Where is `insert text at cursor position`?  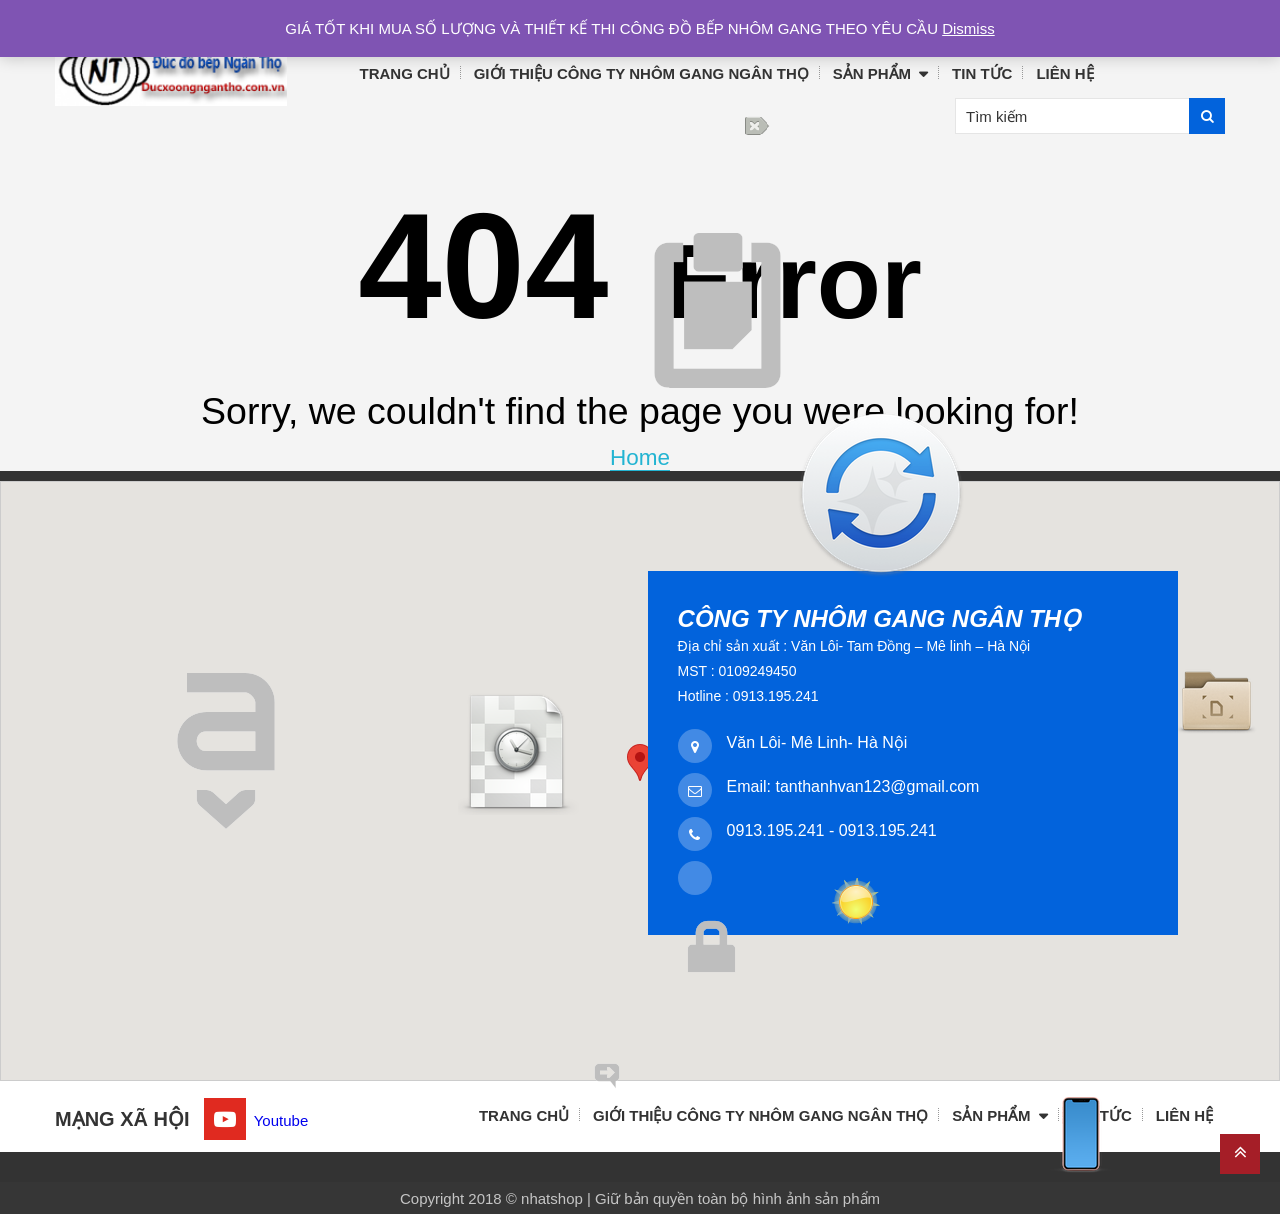
insert text at cursor position is located at coordinates (226, 751).